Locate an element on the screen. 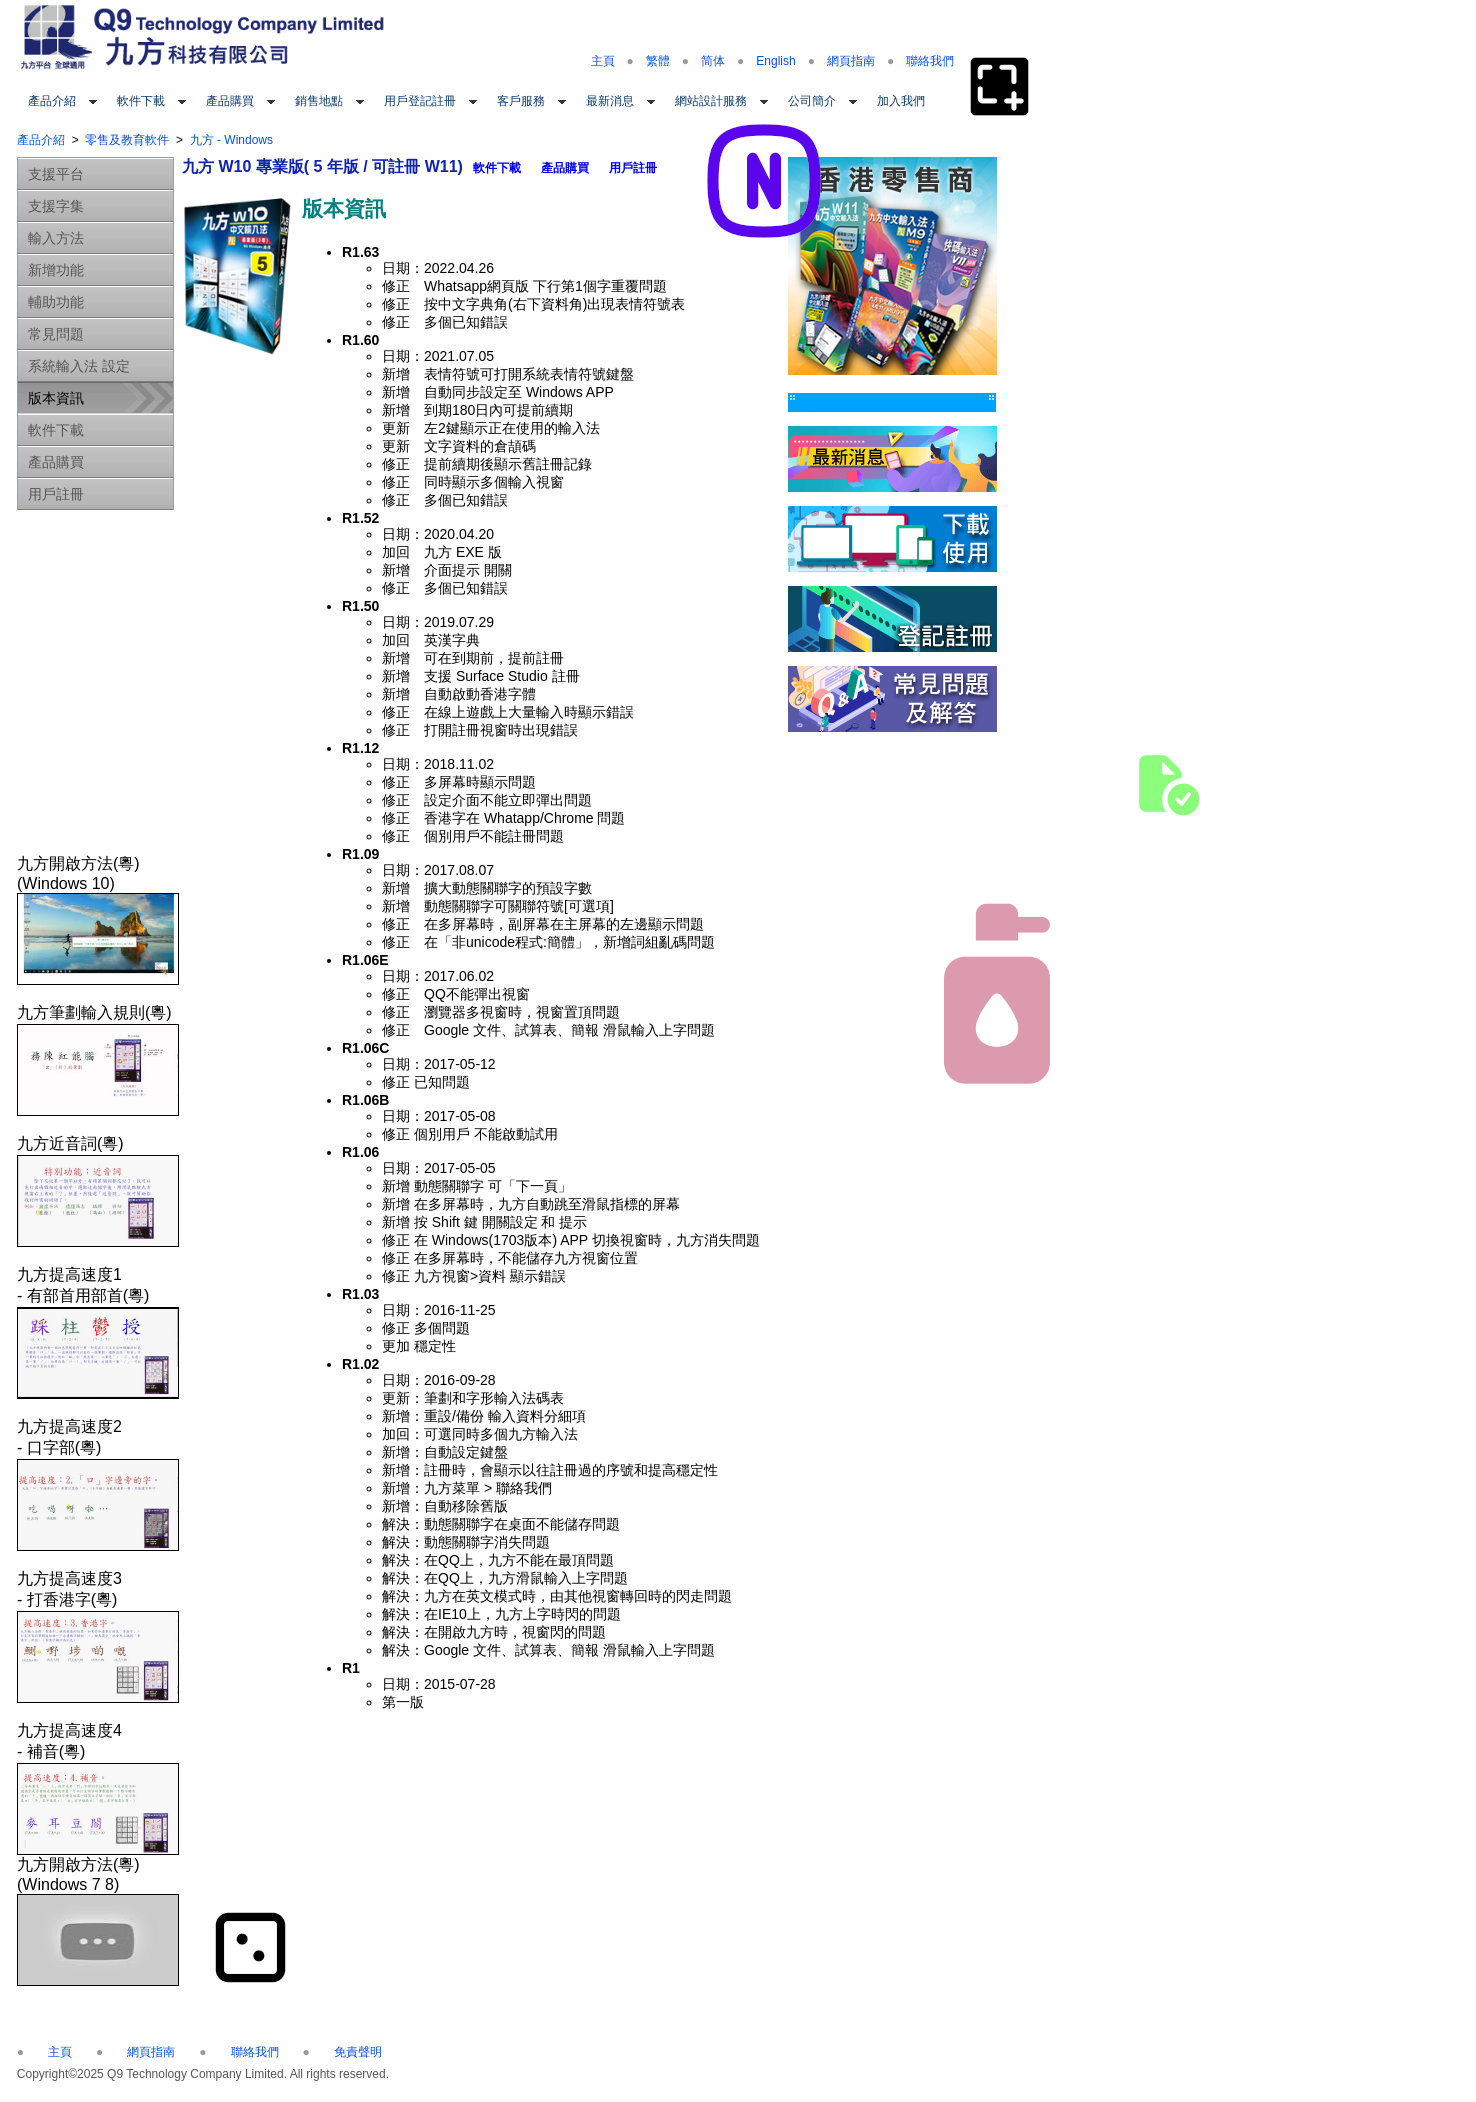  indicates an item starting with the letter "n" is located at coordinates (764, 181).